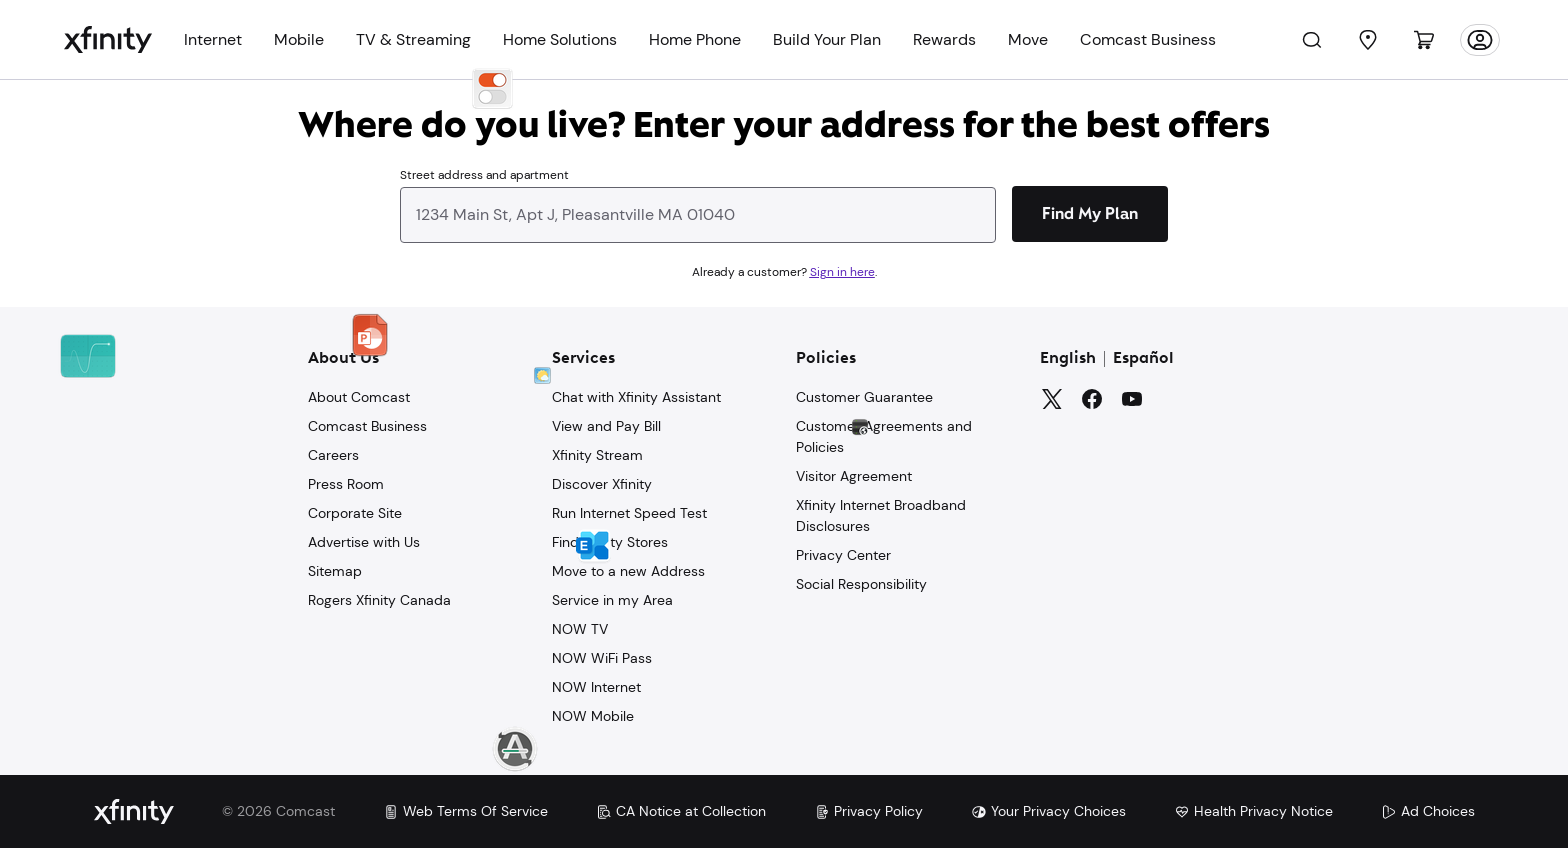 The width and height of the screenshot is (1568, 848). What do you see at coordinates (370, 335) in the screenshot?
I see `open a PowerPoint presentation file` at bounding box center [370, 335].